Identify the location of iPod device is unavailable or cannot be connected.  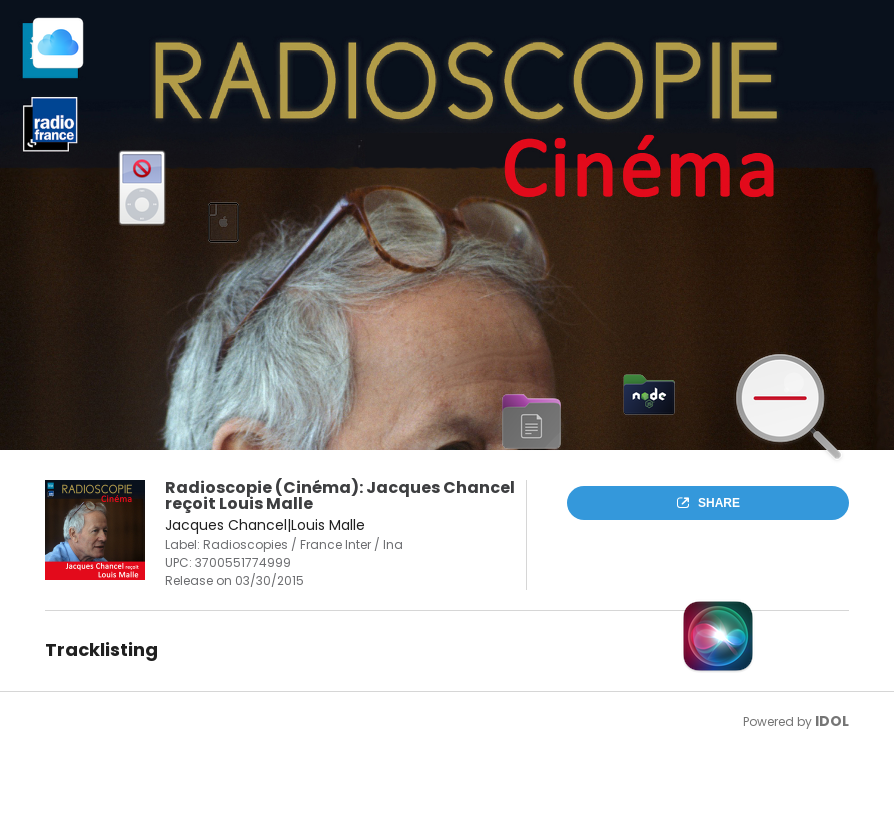
(142, 188).